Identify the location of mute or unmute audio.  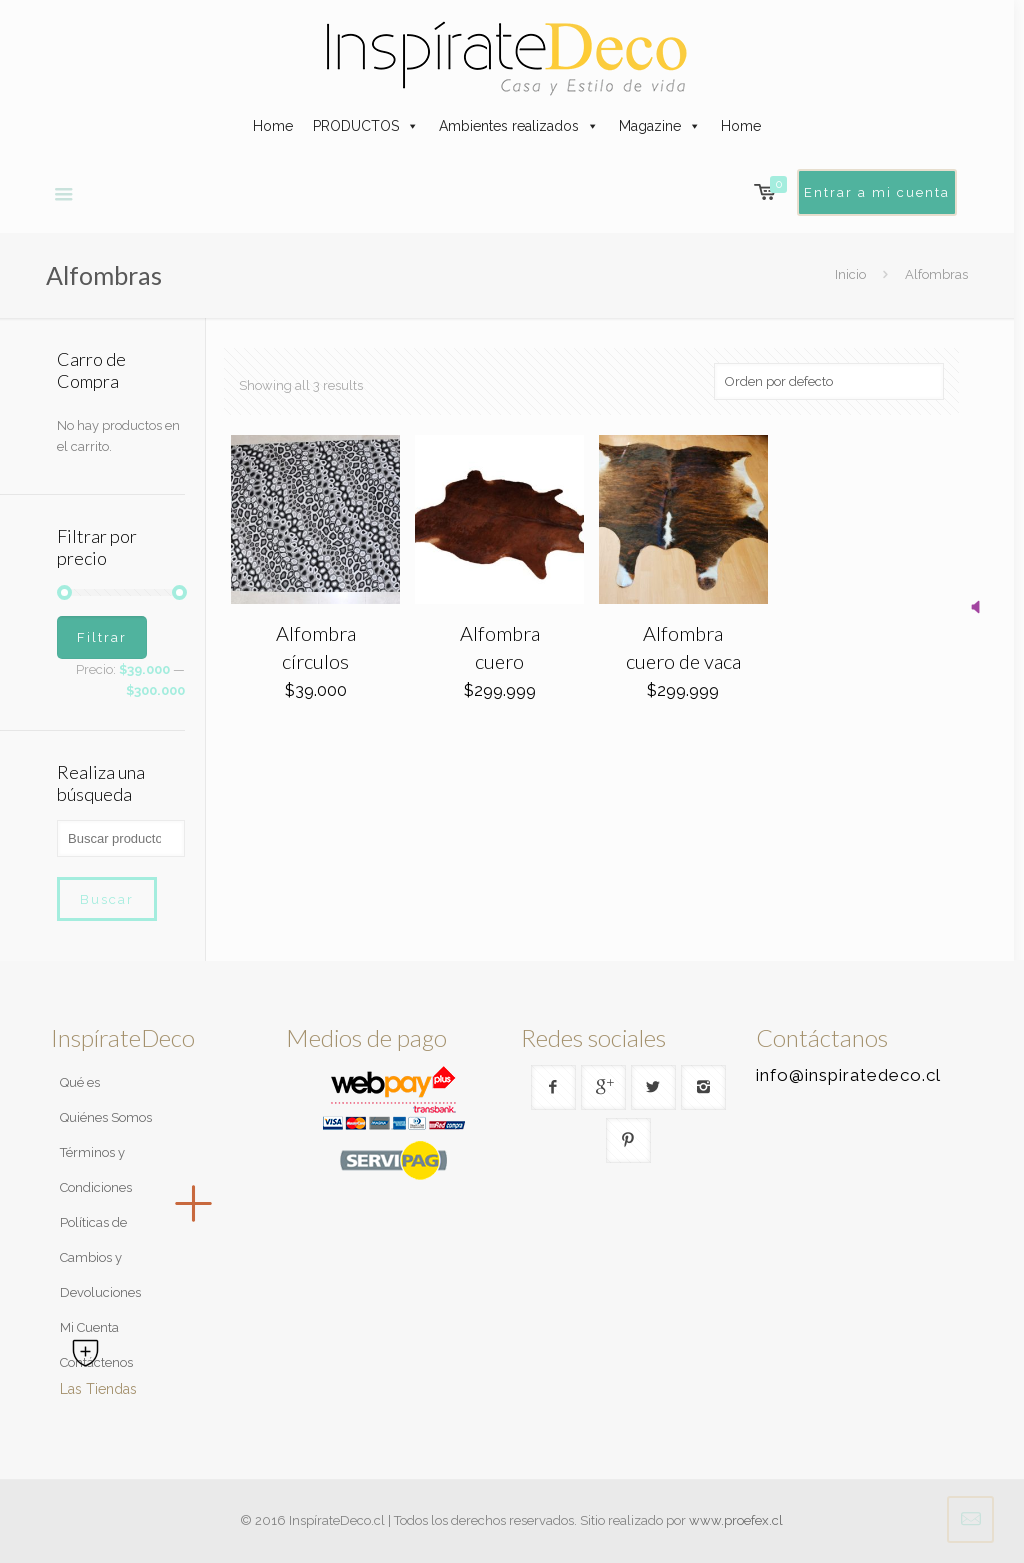
(976, 607).